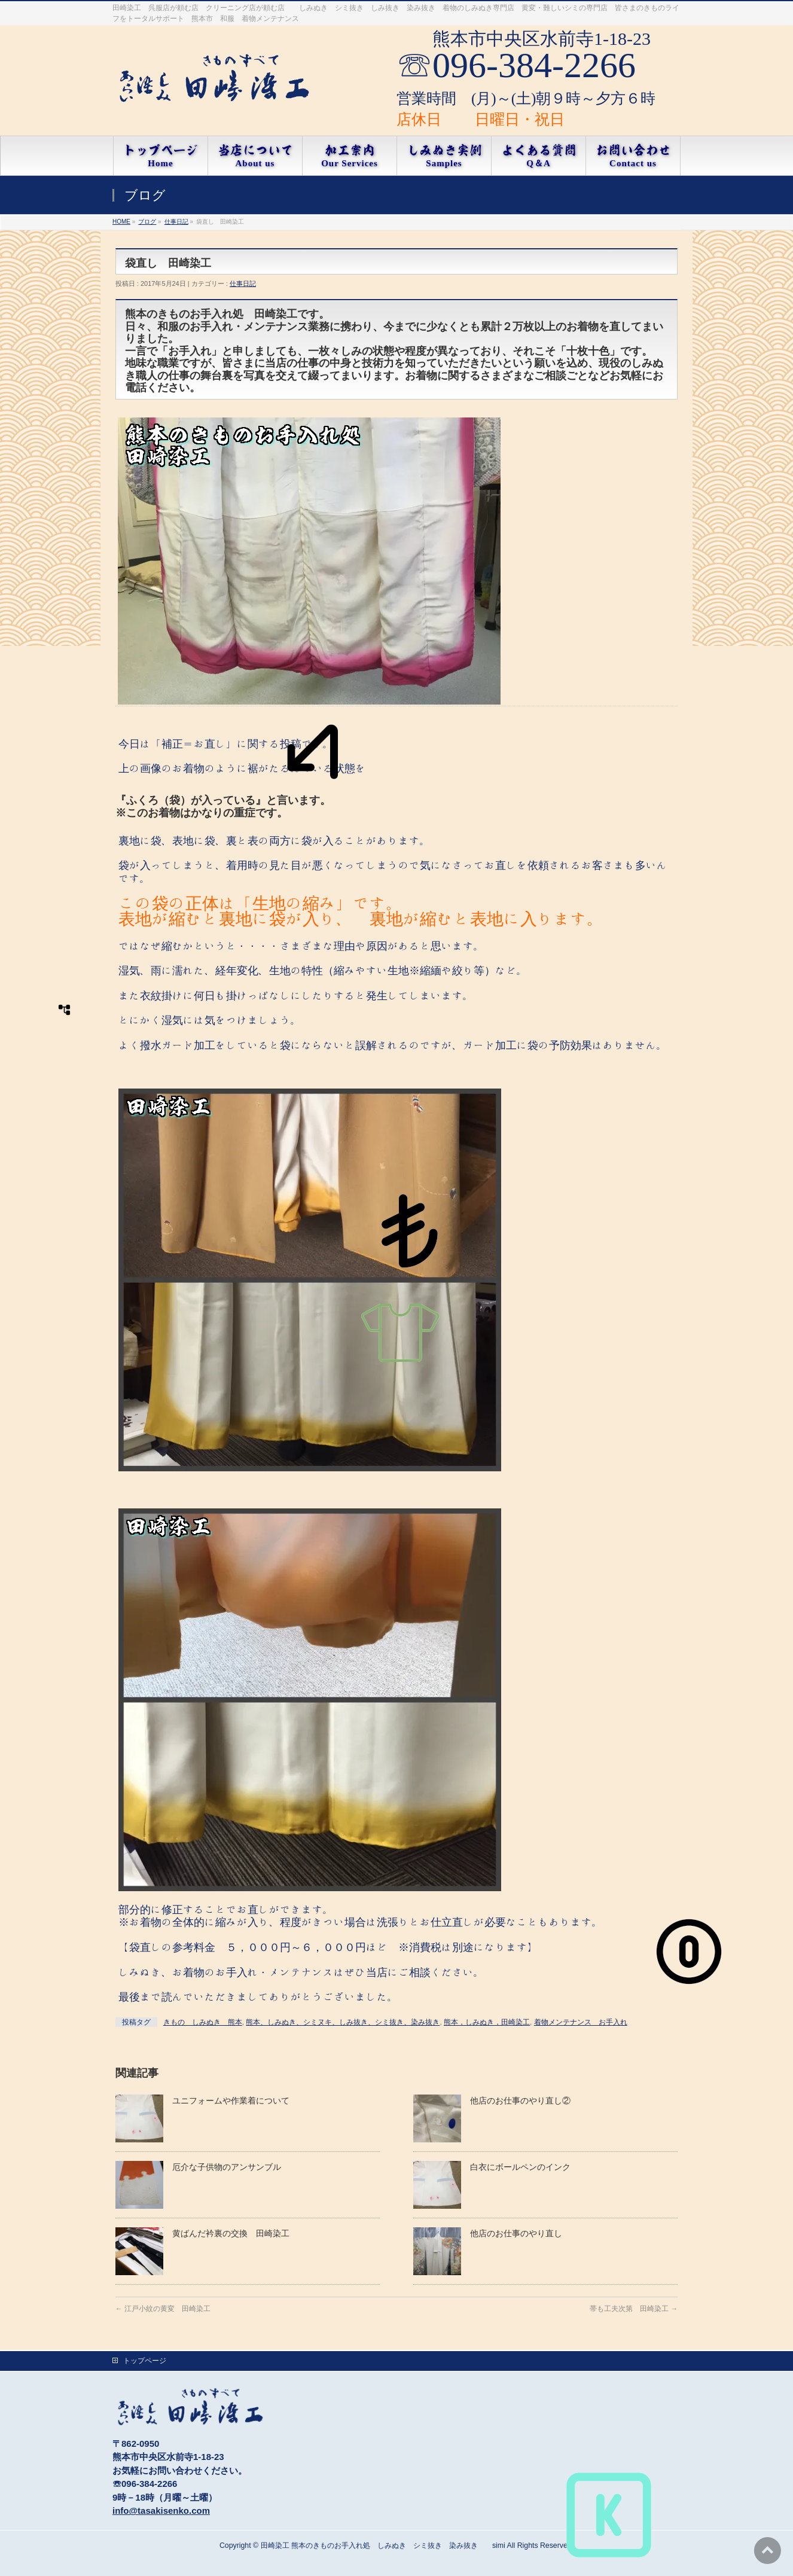  I want to click on view project hierarchy or structure, so click(64, 1010).